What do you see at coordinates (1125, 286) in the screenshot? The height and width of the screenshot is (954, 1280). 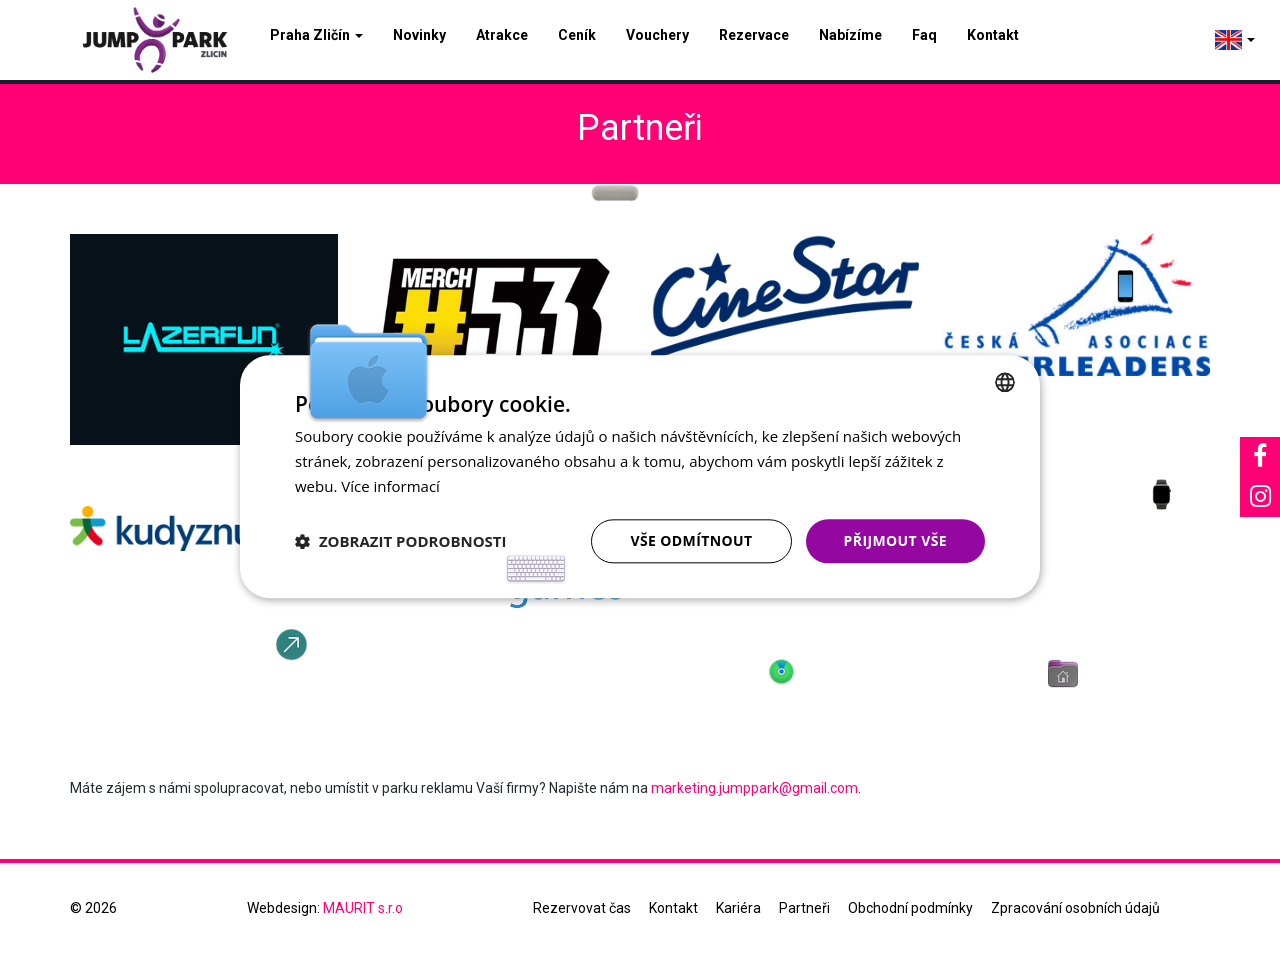 I see `iPod Touch device connected to your computer` at bounding box center [1125, 286].